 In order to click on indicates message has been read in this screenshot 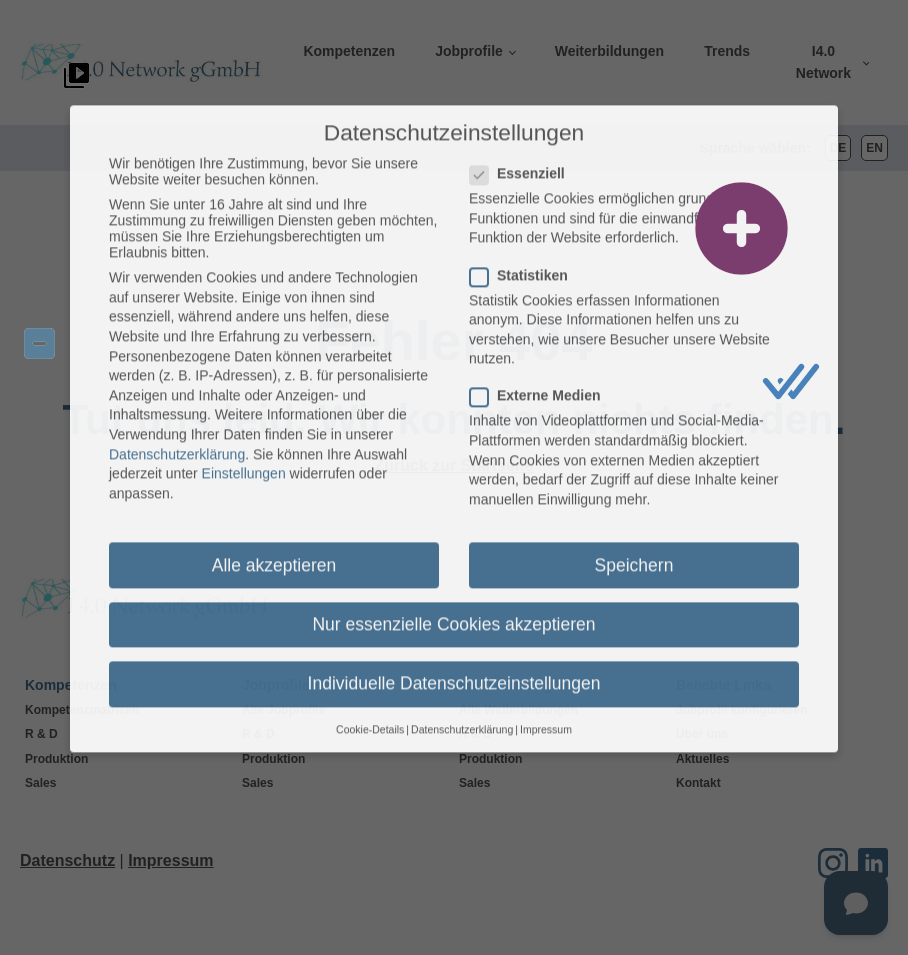, I will do `click(789, 381)`.